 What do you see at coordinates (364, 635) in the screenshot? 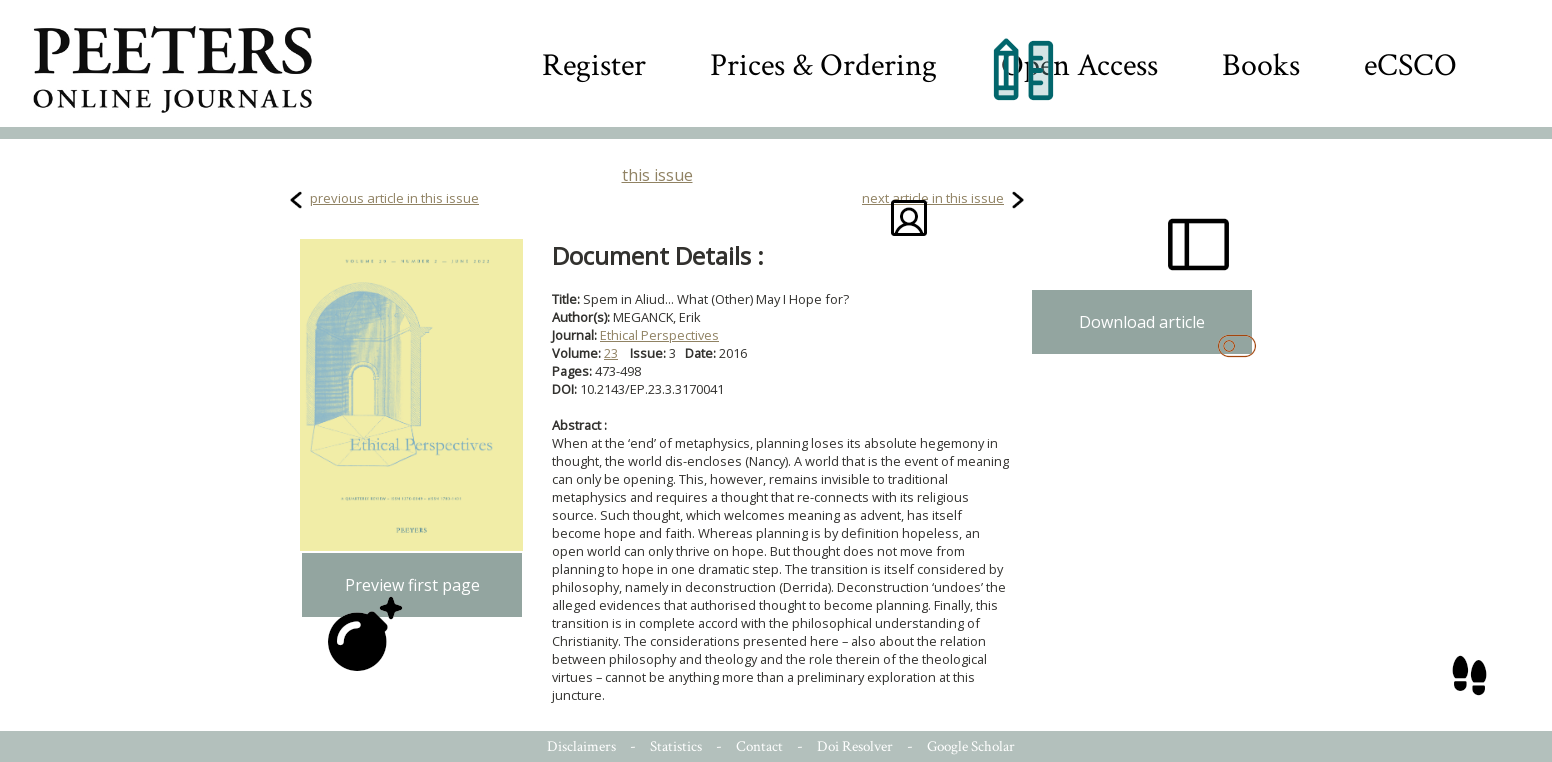
I see `indicates a destructive or irreversible action` at bounding box center [364, 635].